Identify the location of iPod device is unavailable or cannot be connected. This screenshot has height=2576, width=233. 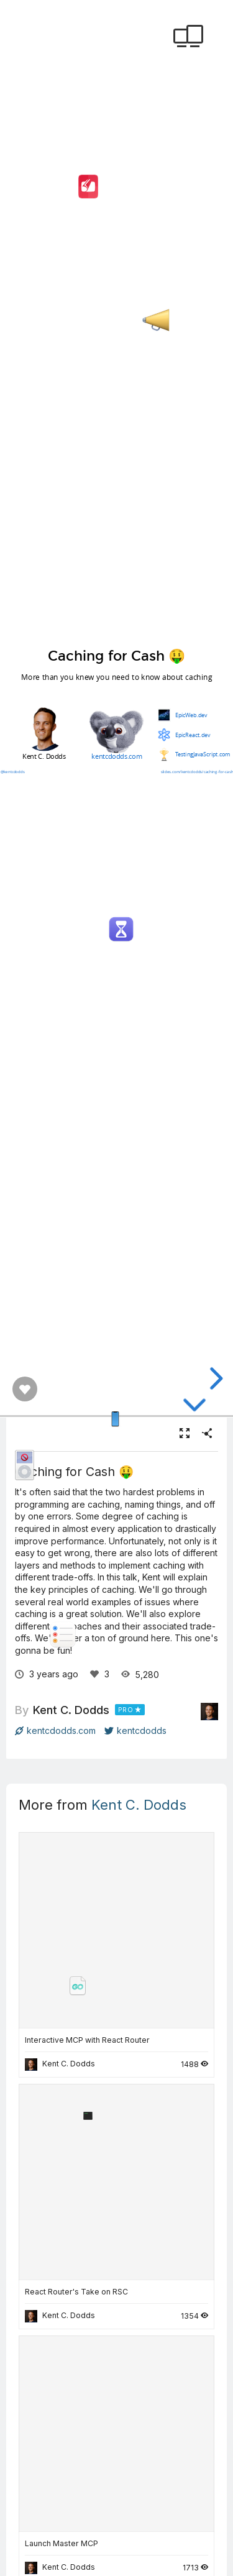
(24, 1465).